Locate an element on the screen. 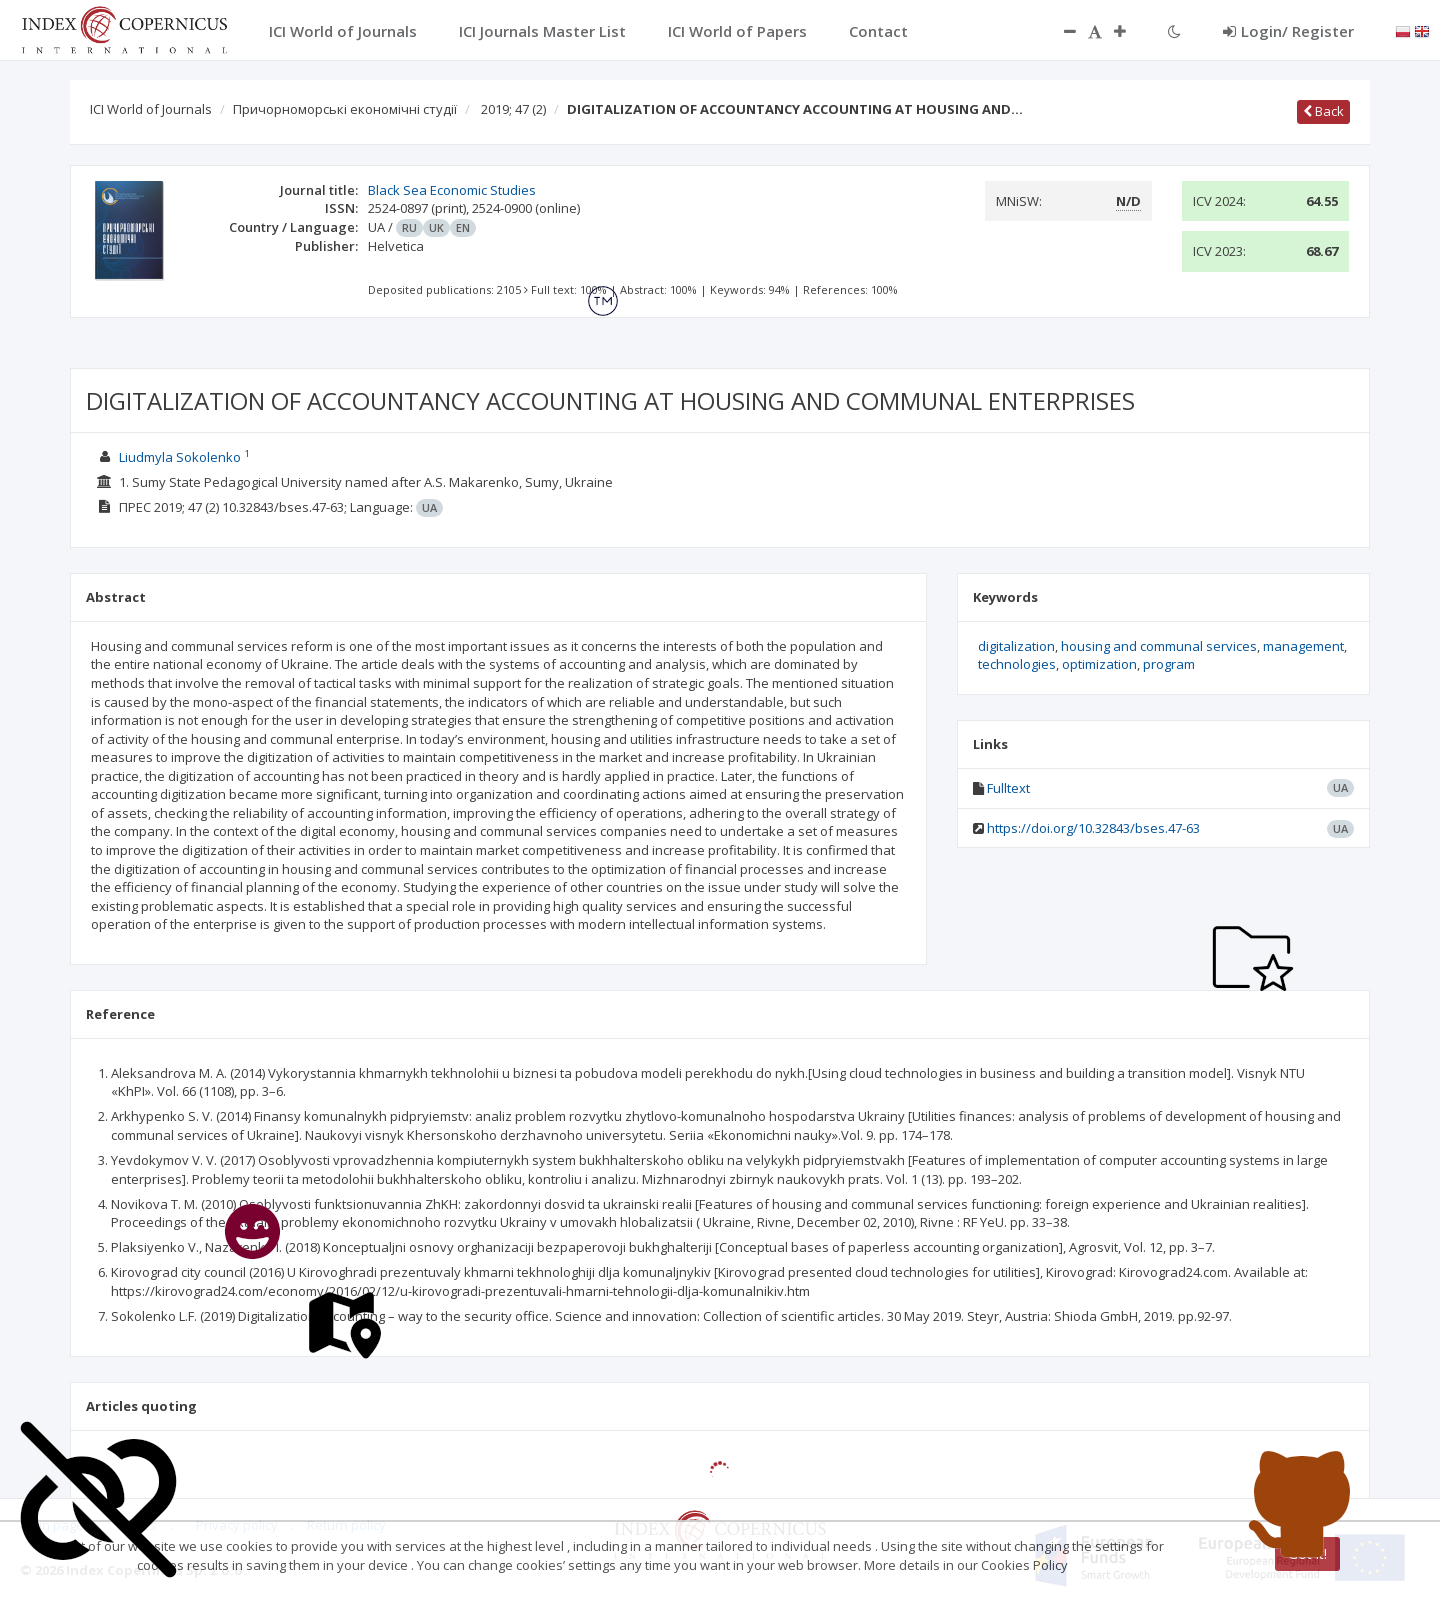 This screenshot has height=1612, width=1440. indicates a broken or invalid link is located at coordinates (98, 1499).